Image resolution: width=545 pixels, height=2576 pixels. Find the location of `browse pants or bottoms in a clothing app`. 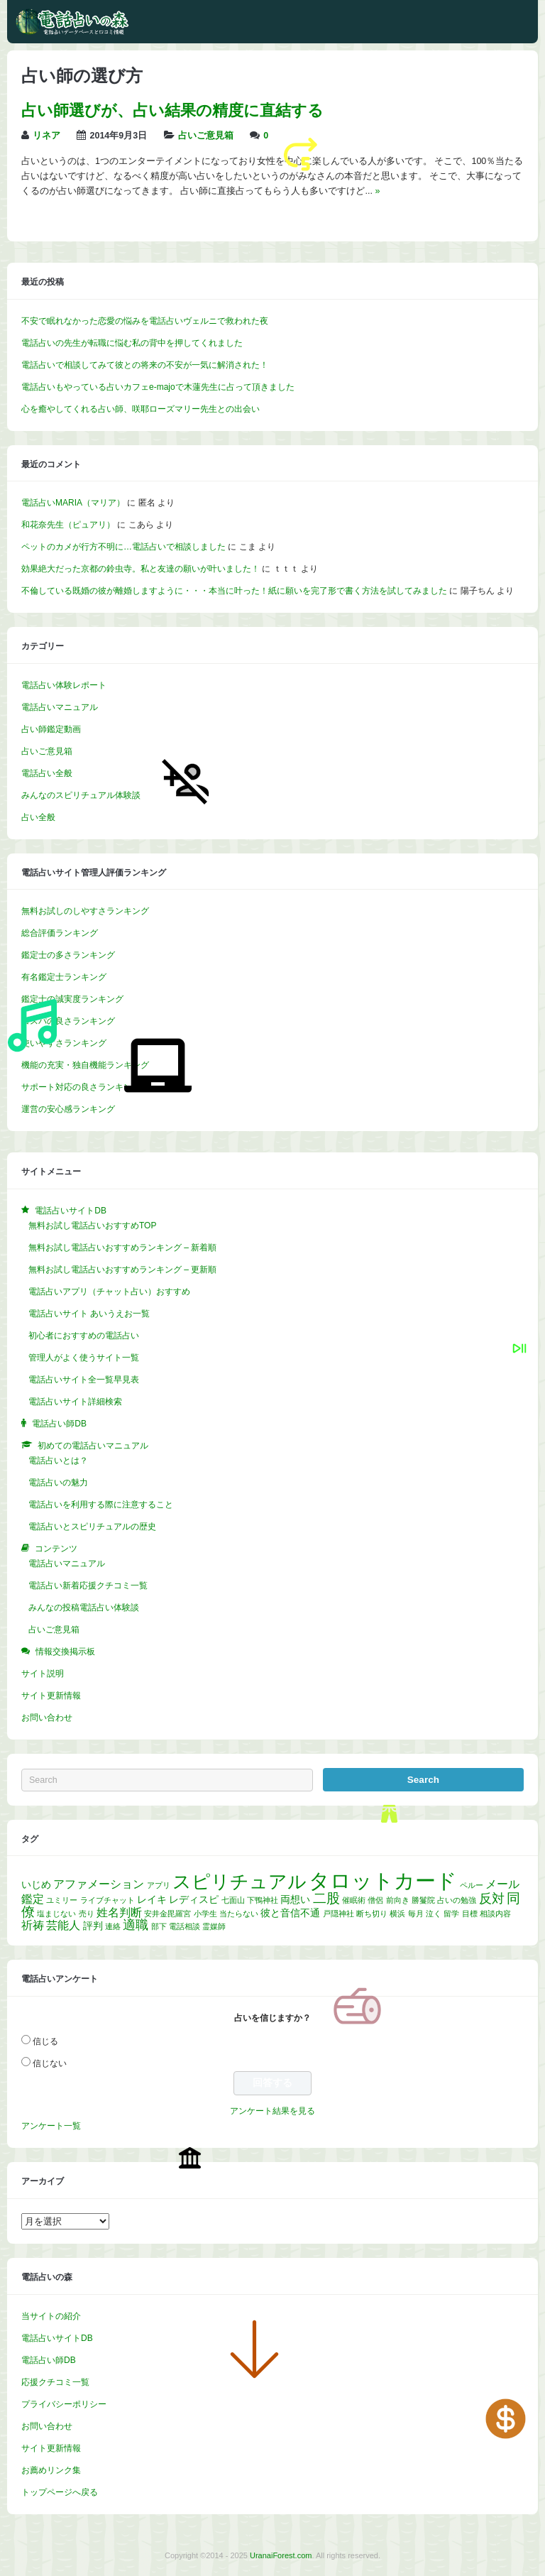

browse pants or bottoms in a clothing app is located at coordinates (389, 1813).